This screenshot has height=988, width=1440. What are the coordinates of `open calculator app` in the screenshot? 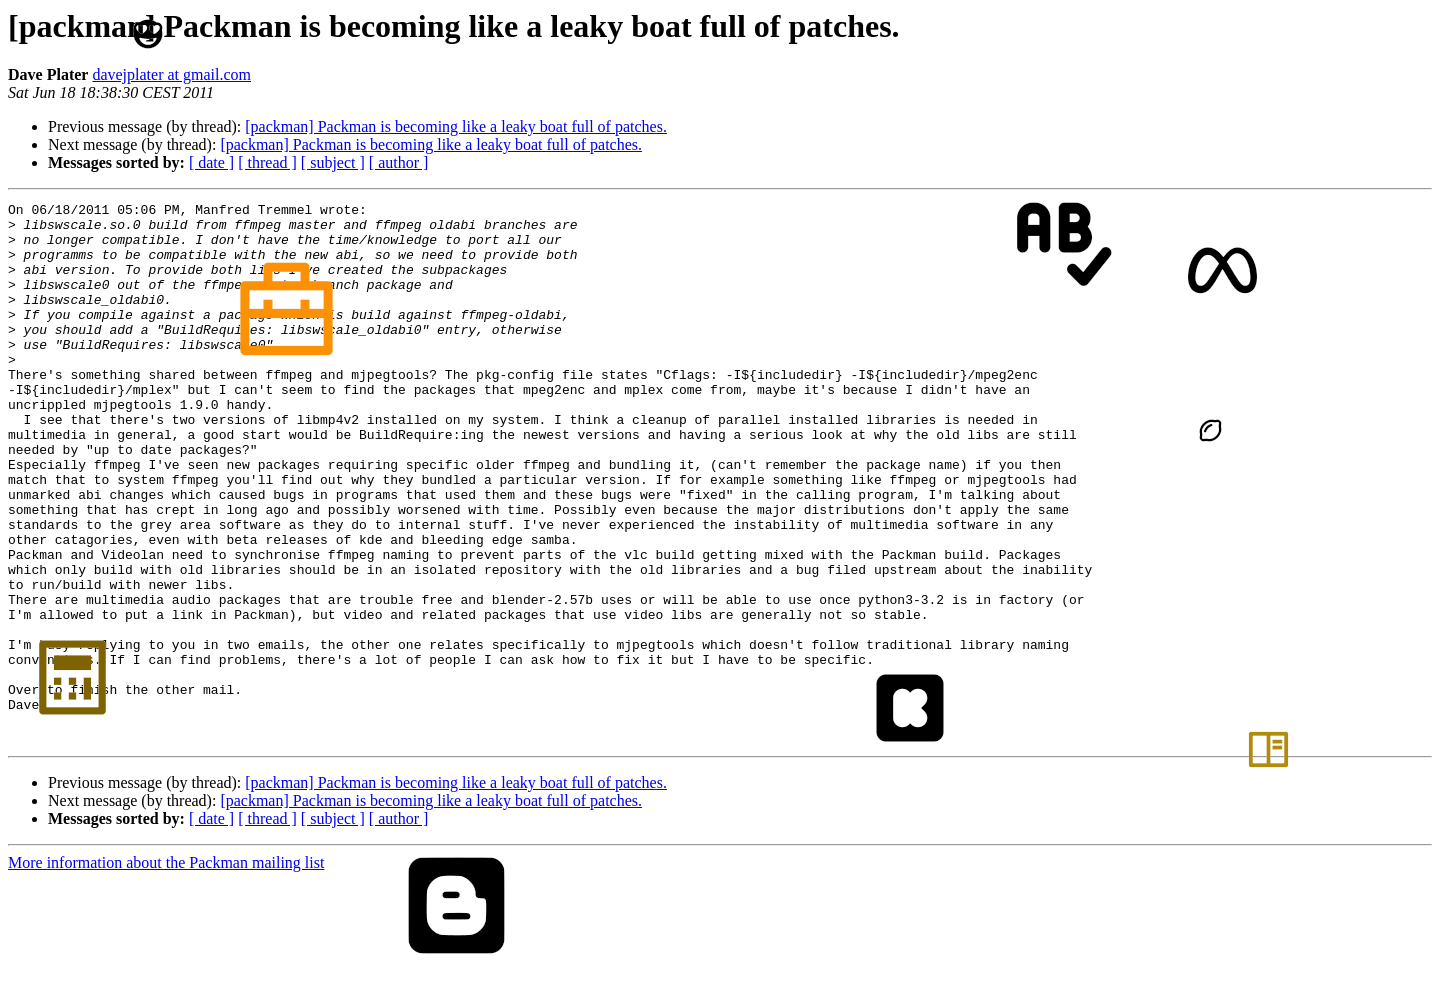 It's located at (72, 677).